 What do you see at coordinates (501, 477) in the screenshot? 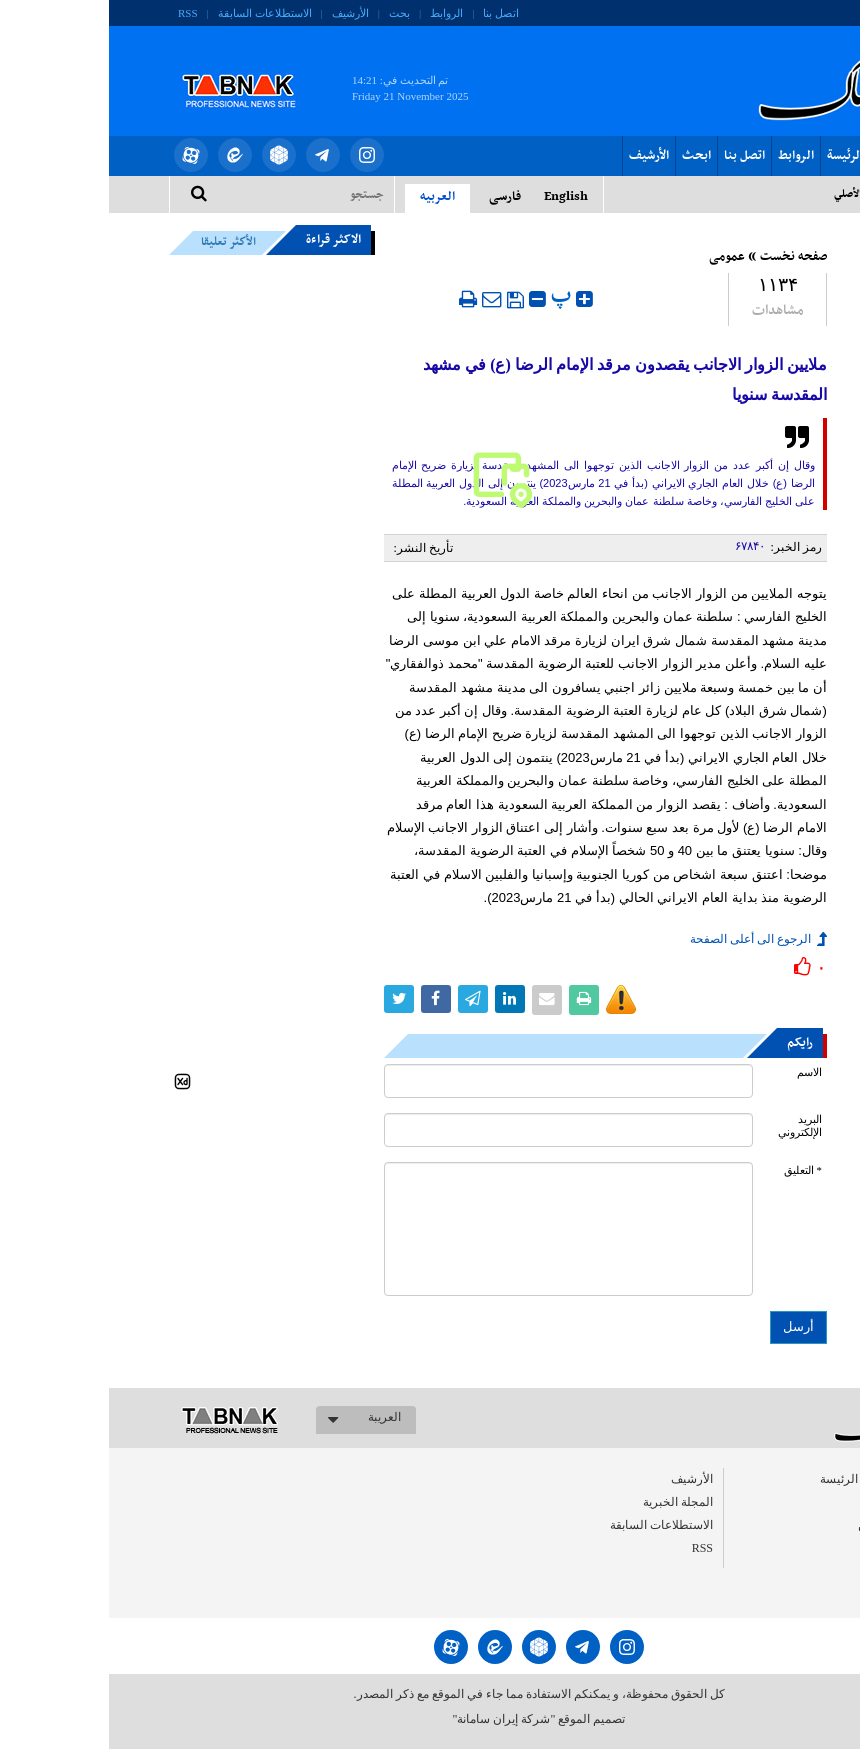
I see `pin a device to your favorites` at bounding box center [501, 477].